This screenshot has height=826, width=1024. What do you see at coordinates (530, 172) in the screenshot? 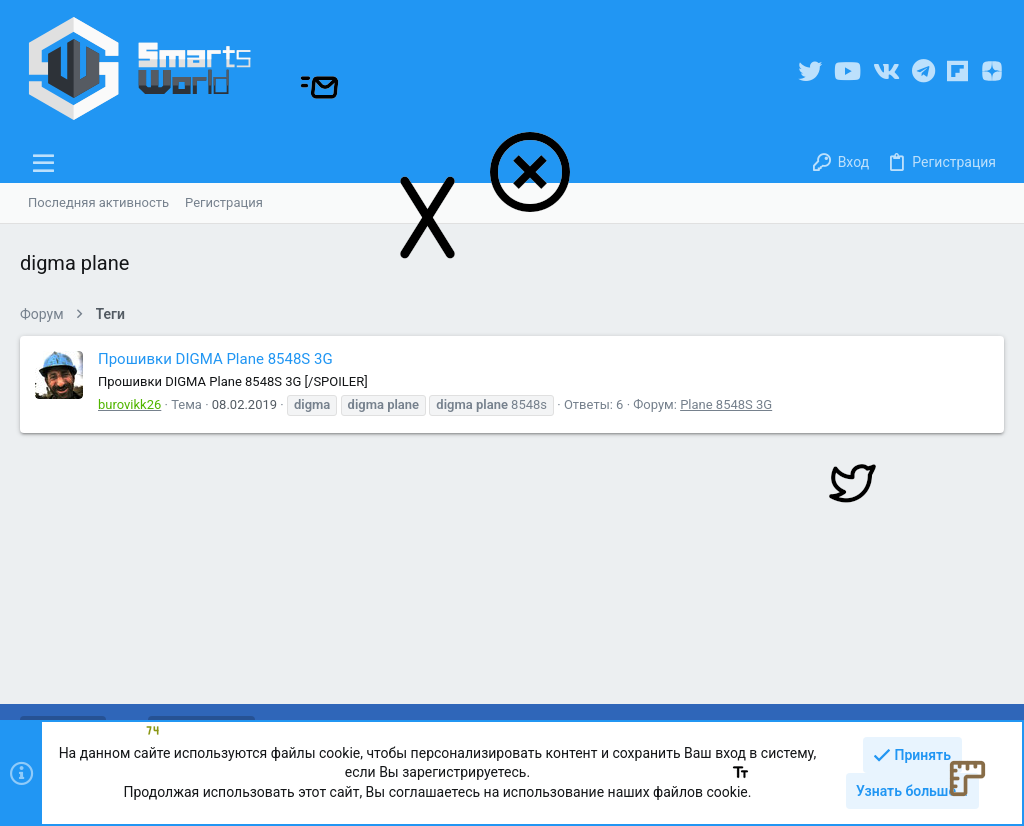
I see `close the current window or dialog` at bounding box center [530, 172].